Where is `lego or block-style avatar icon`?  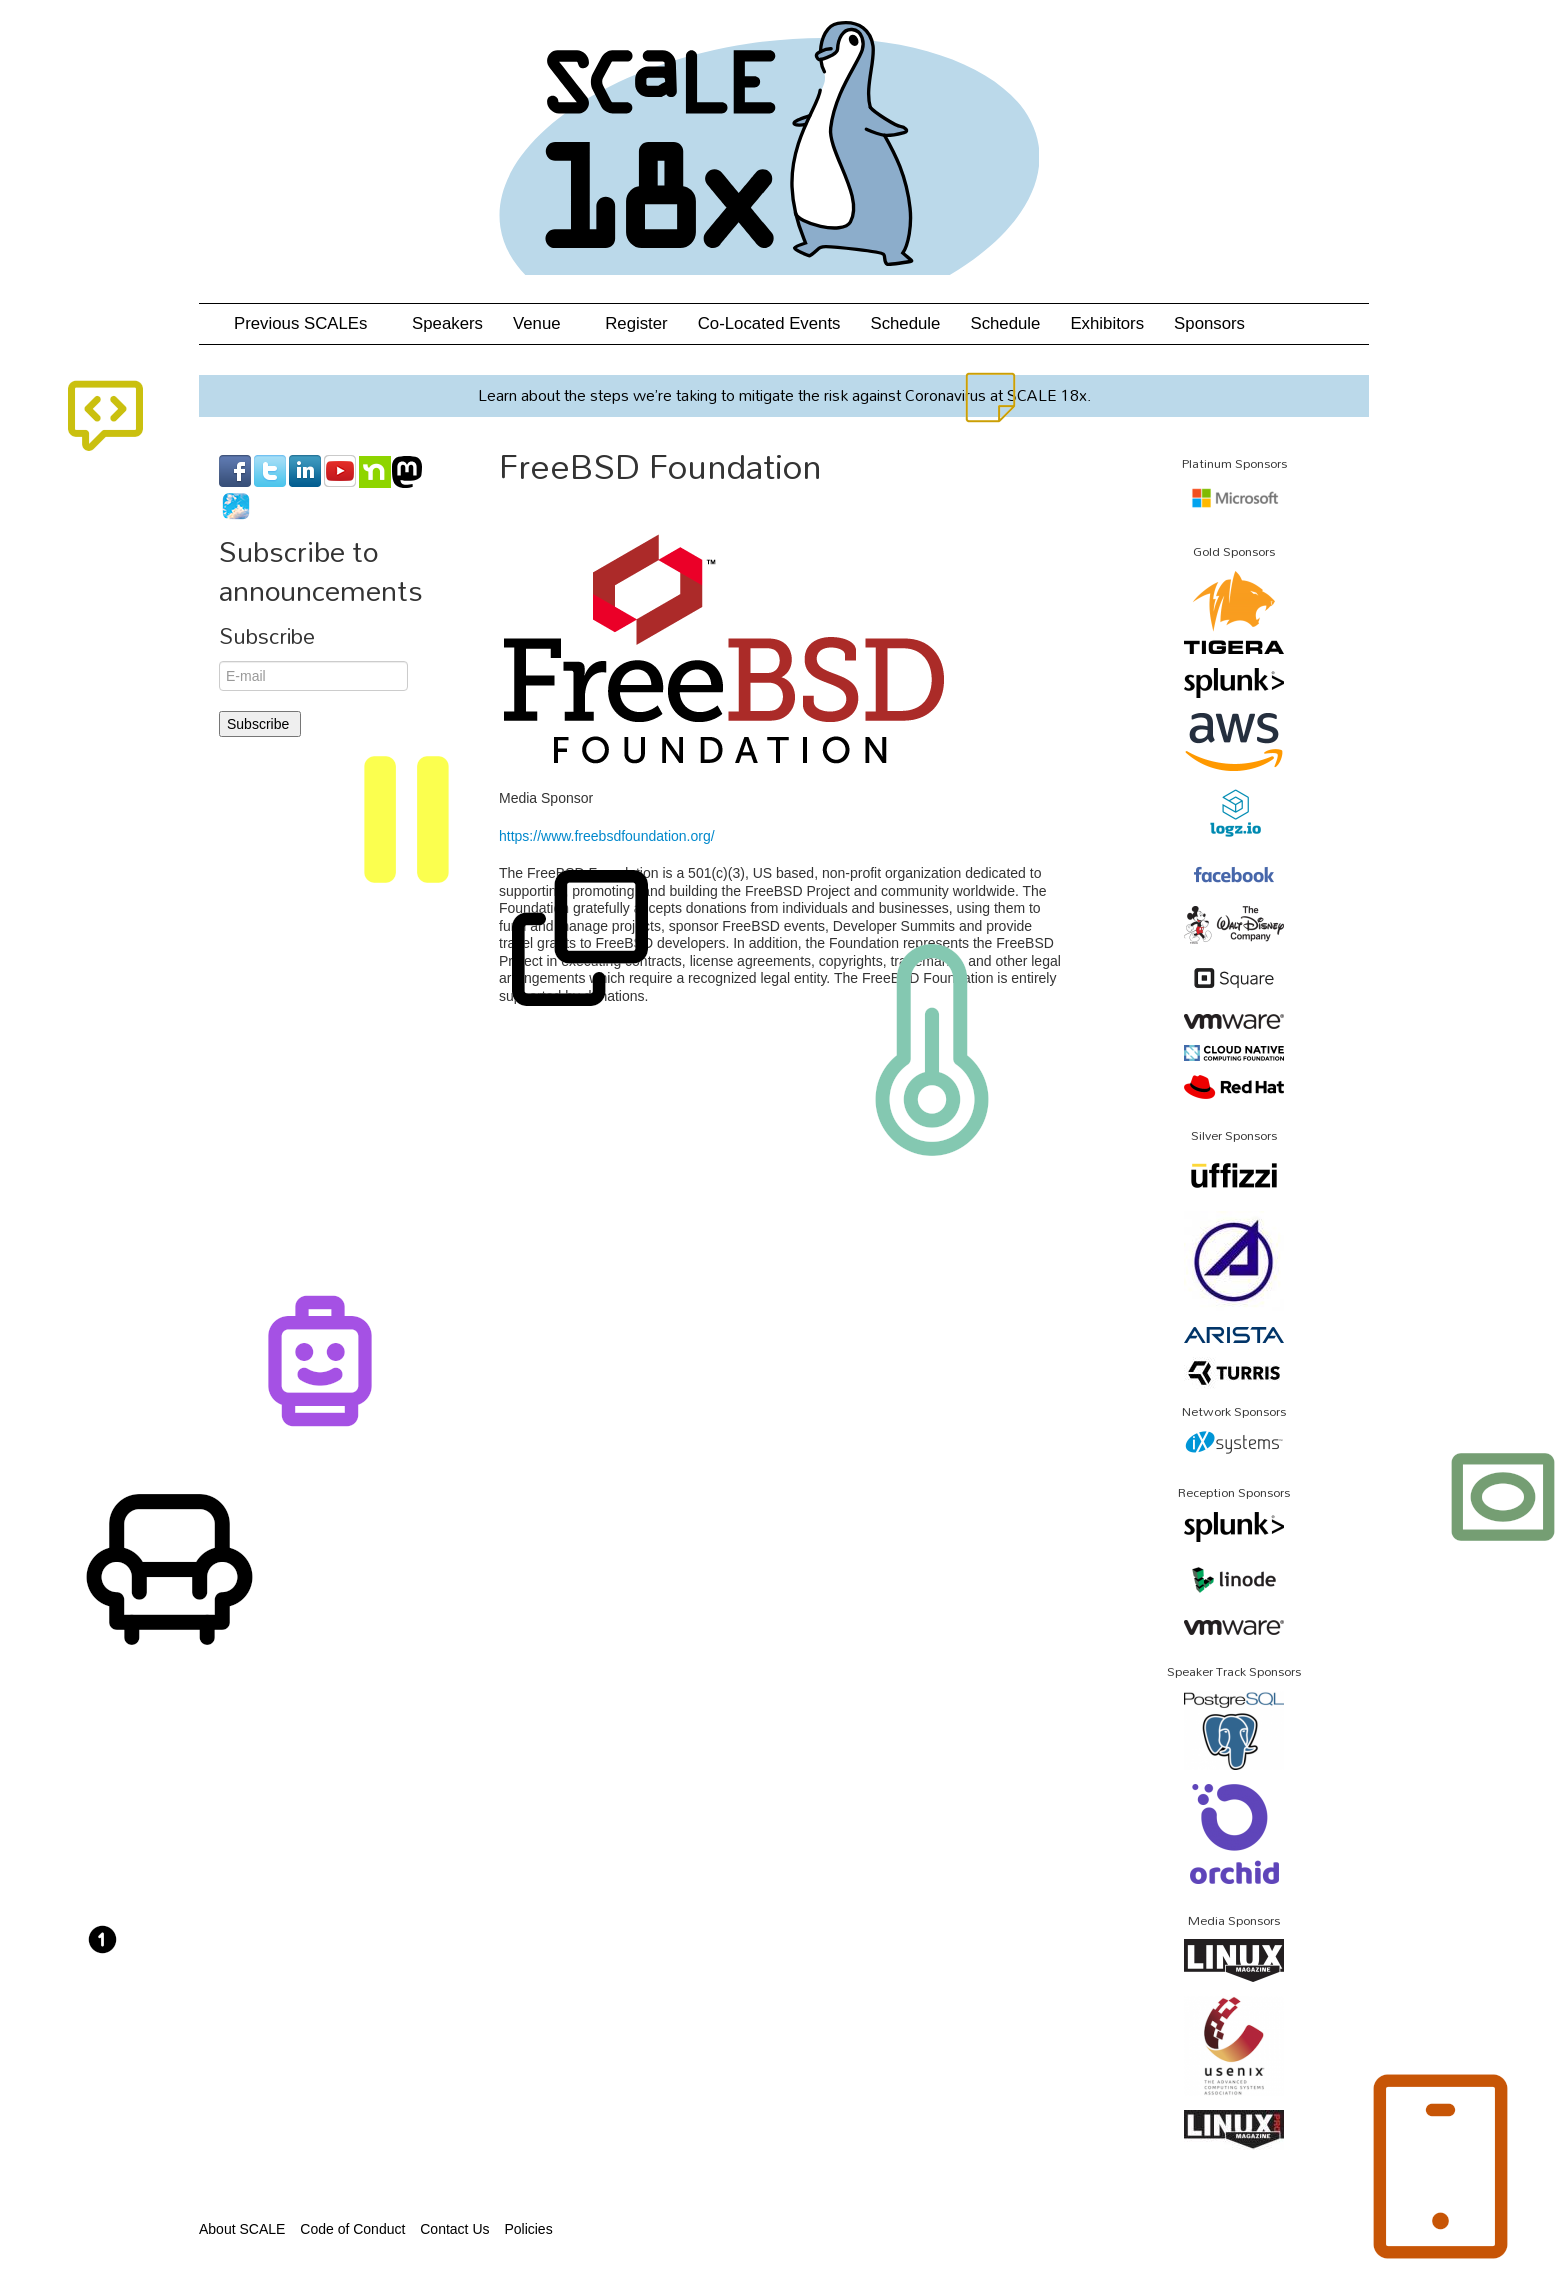
lego or block-style avatar icon is located at coordinates (320, 1361).